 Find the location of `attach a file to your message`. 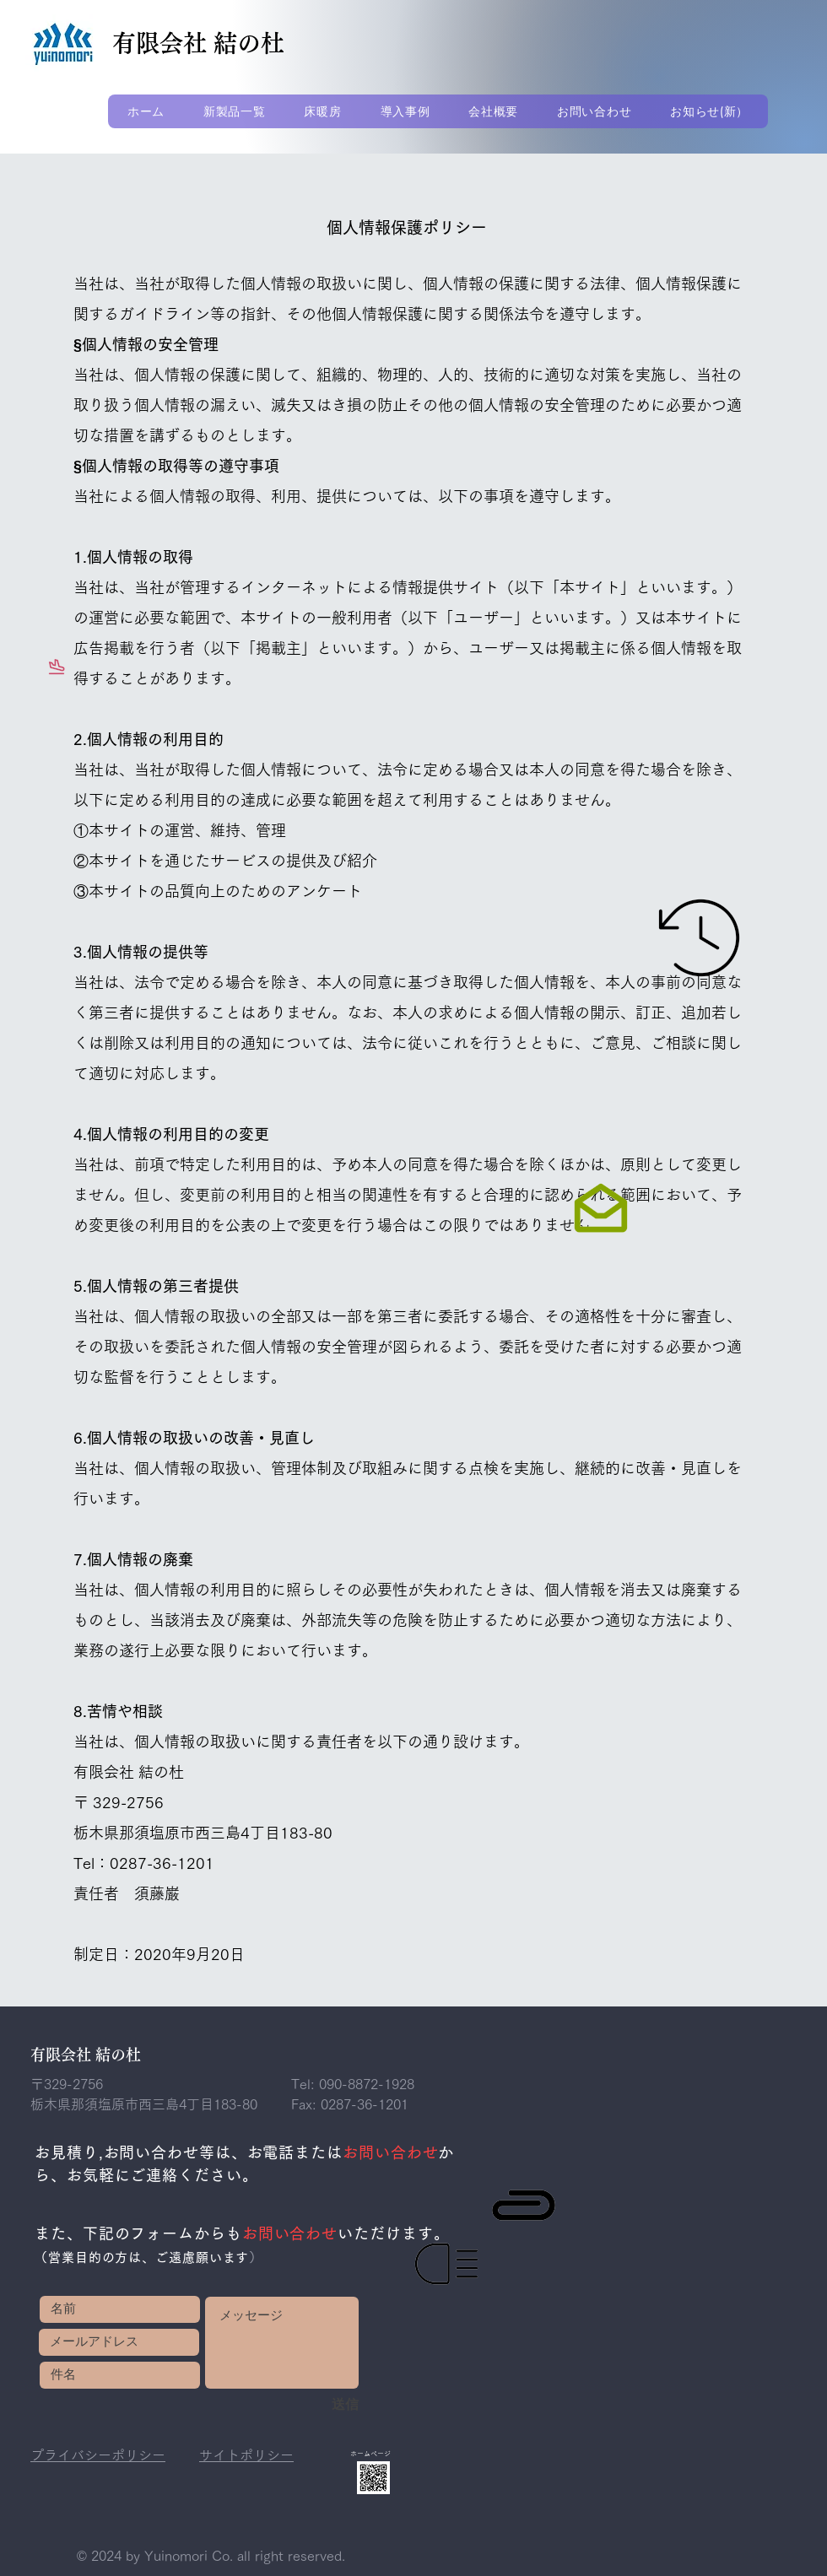

attach a file to your message is located at coordinates (523, 2205).